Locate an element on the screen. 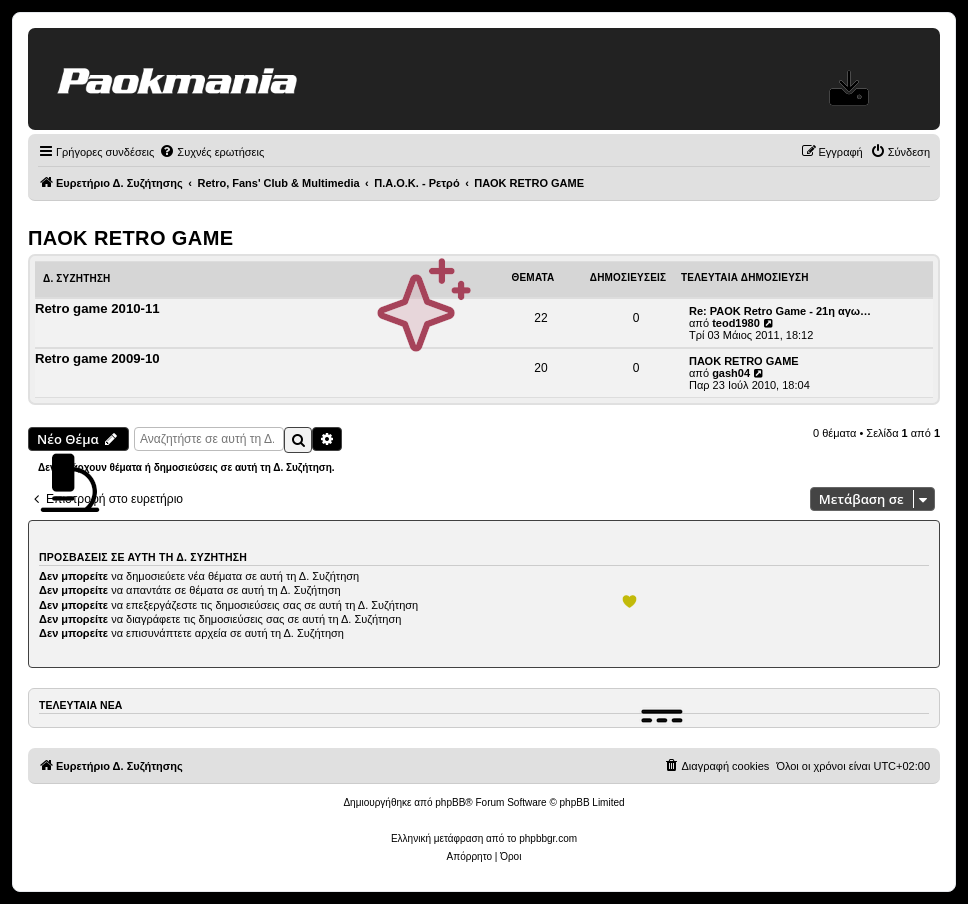 Image resolution: width=968 pixels, height=904 pixels. access research or laboratory tools is located at coordinates (70, 485).